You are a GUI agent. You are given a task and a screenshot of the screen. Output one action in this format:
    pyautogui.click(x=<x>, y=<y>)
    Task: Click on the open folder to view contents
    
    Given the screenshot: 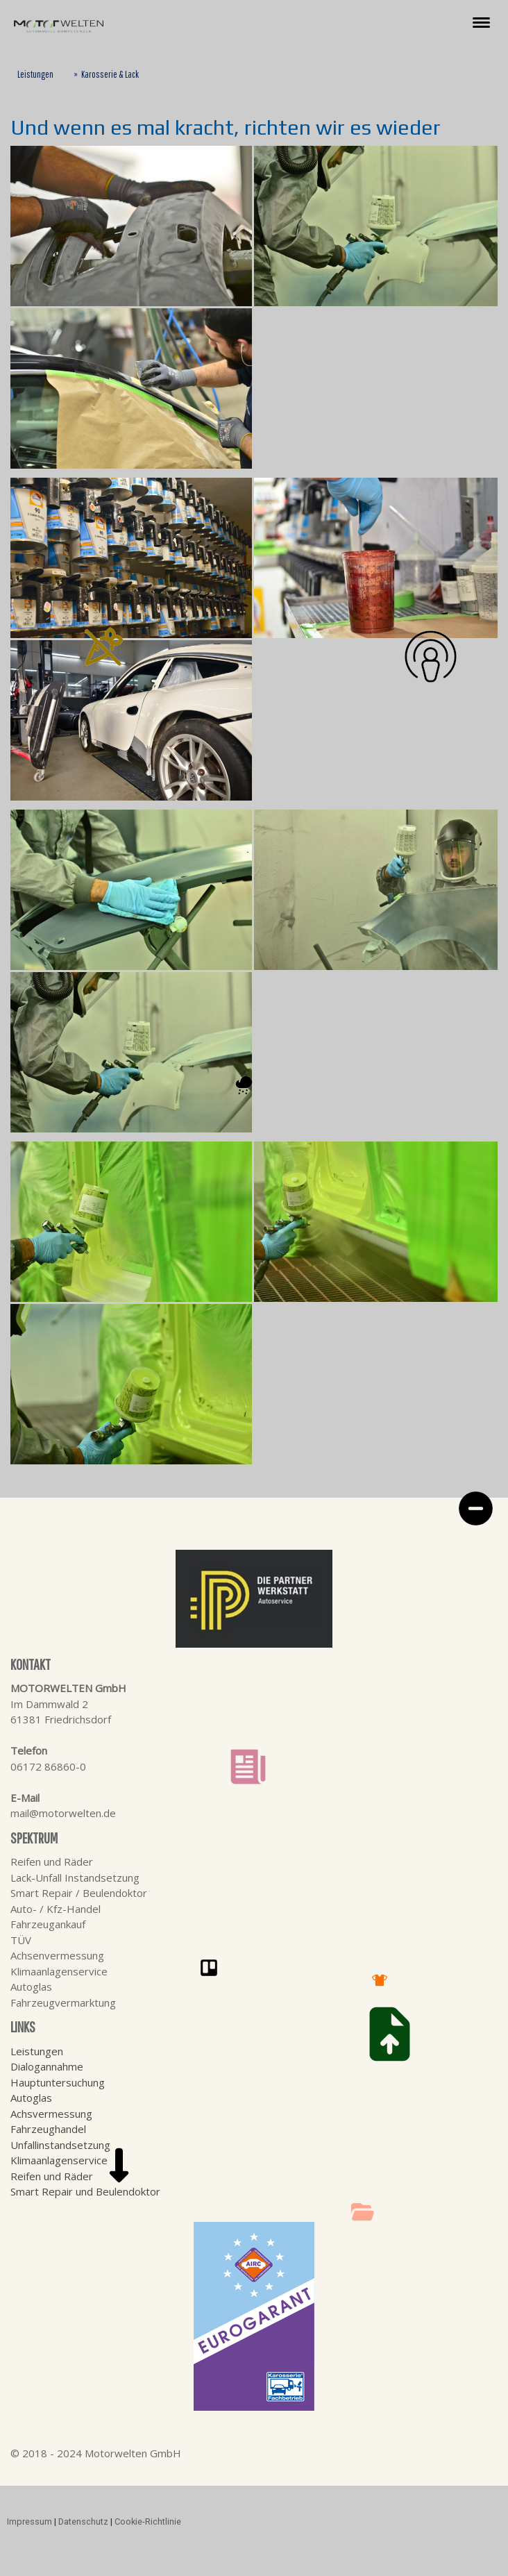 What is the action you would take?
    pyautogui.click(x=362, y=2212)
    